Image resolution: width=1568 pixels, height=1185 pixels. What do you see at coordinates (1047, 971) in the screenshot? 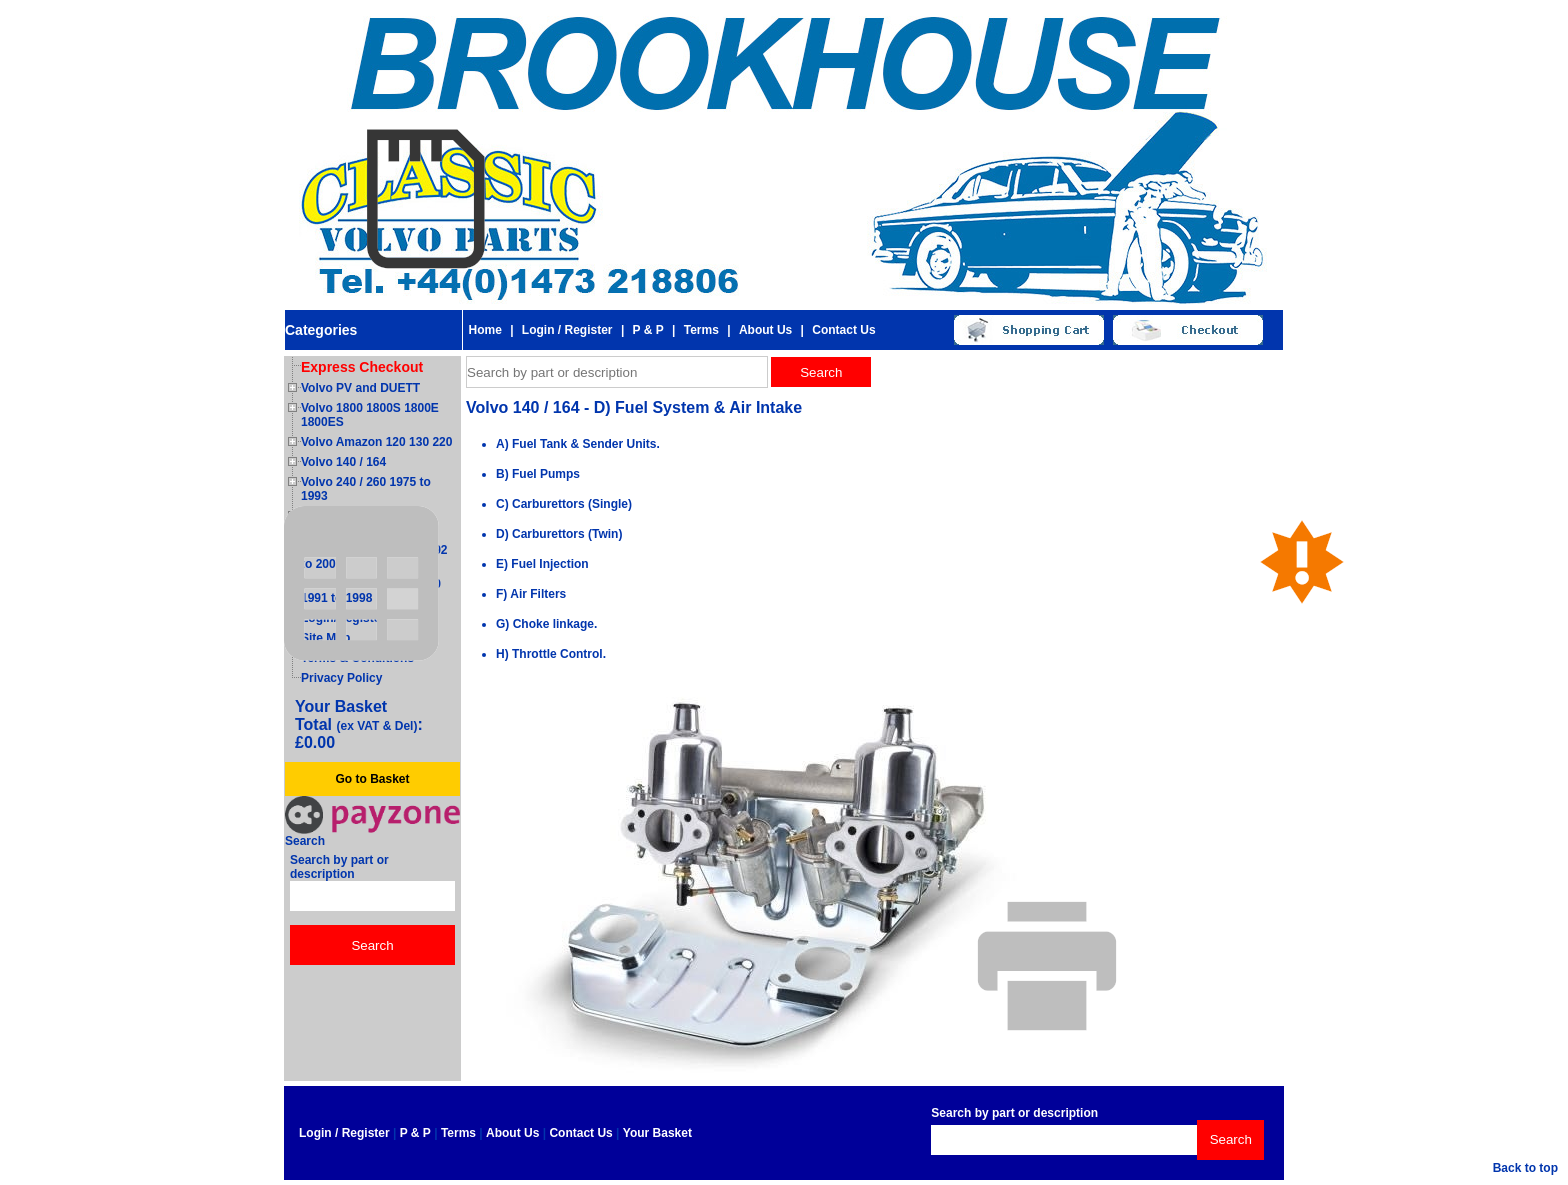
I see `print the current document` at bounding box center [1047, 971].